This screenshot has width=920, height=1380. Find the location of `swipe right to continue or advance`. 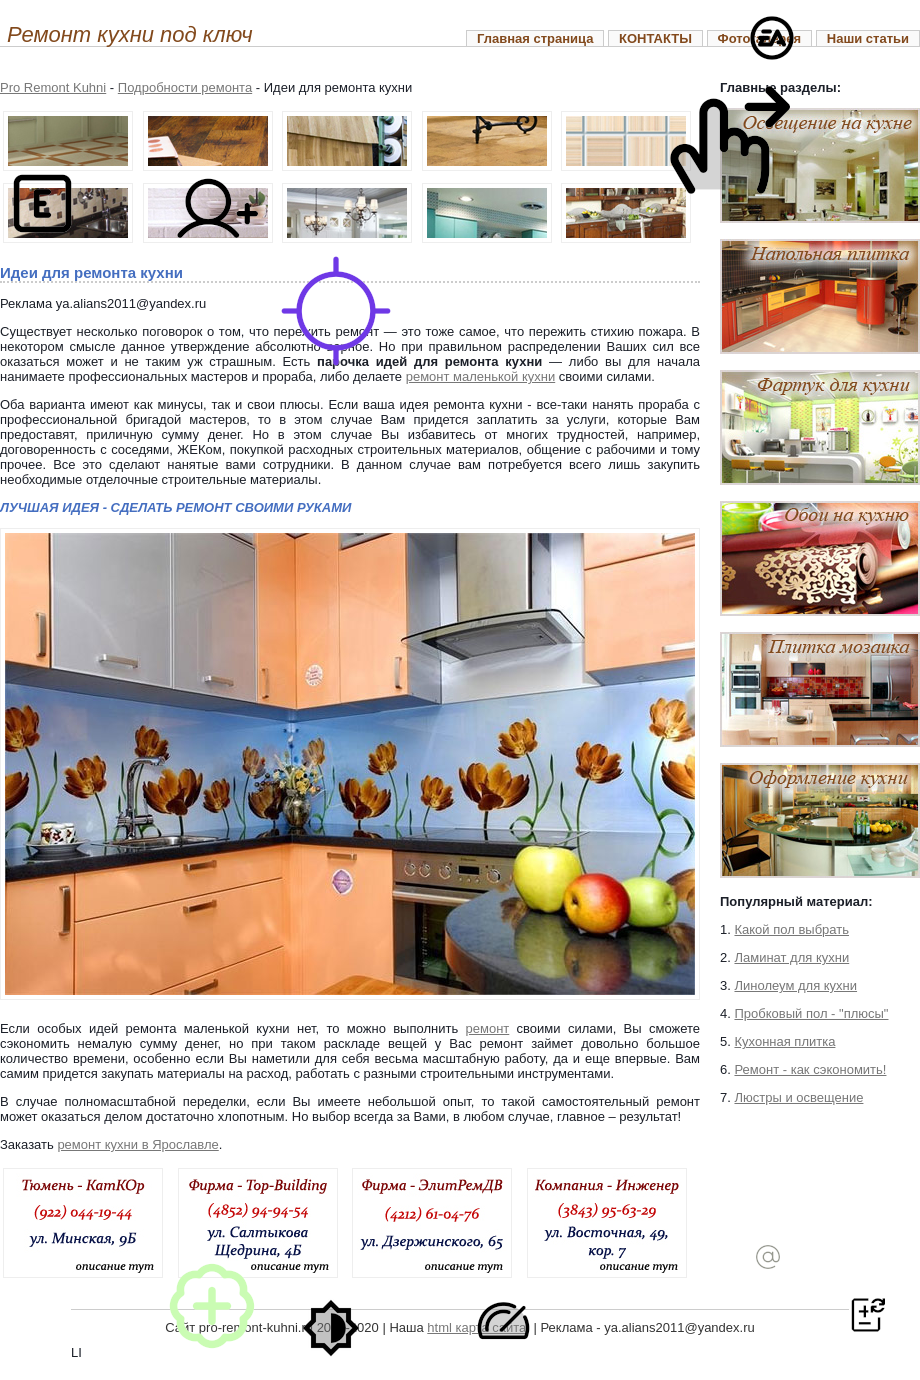

swipe right to continue or advance is located at coordinates (724, 144).